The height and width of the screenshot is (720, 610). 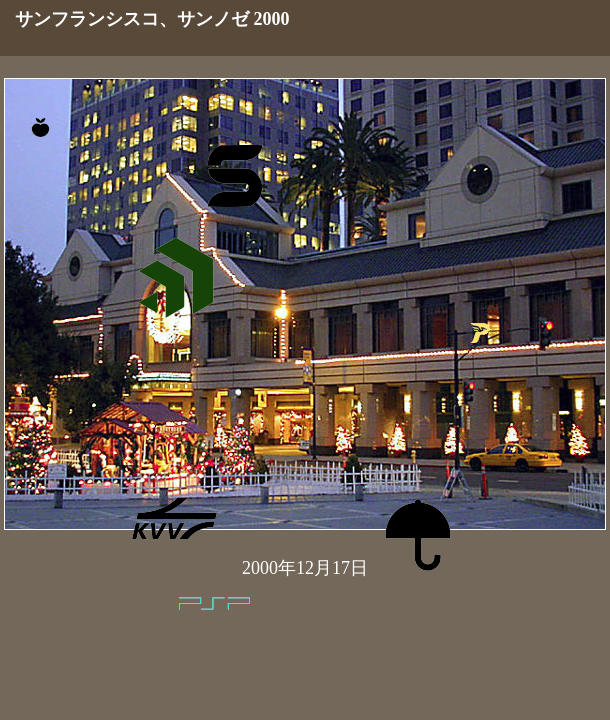 I want to click on pelican static site generator logo, so click(x=480, y=333).